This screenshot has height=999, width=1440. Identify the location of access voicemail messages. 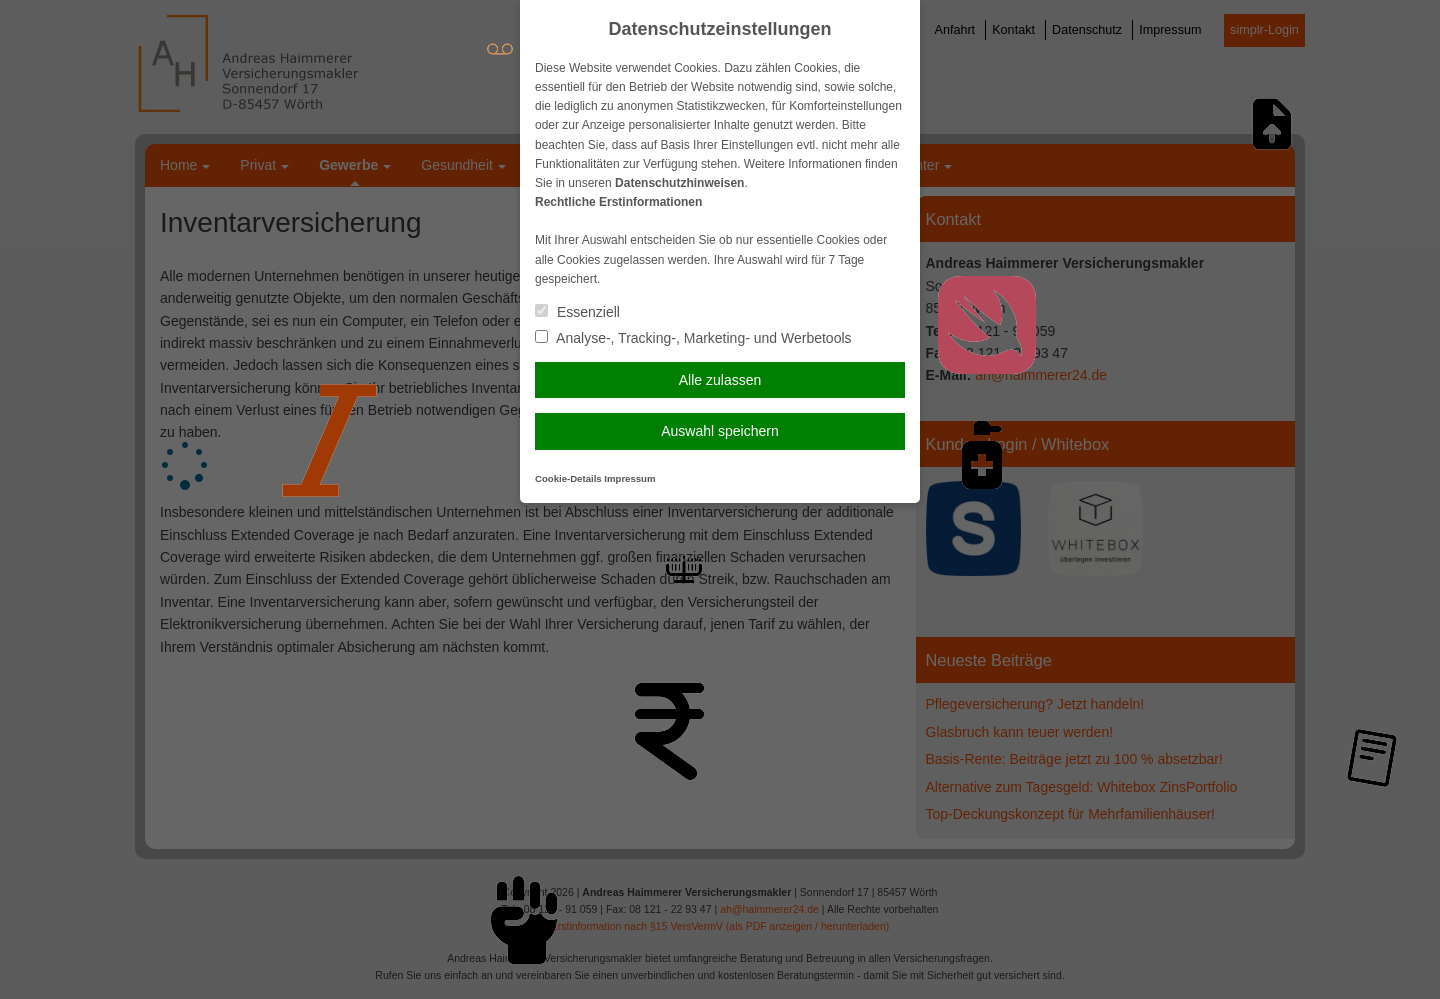
(500, 49).